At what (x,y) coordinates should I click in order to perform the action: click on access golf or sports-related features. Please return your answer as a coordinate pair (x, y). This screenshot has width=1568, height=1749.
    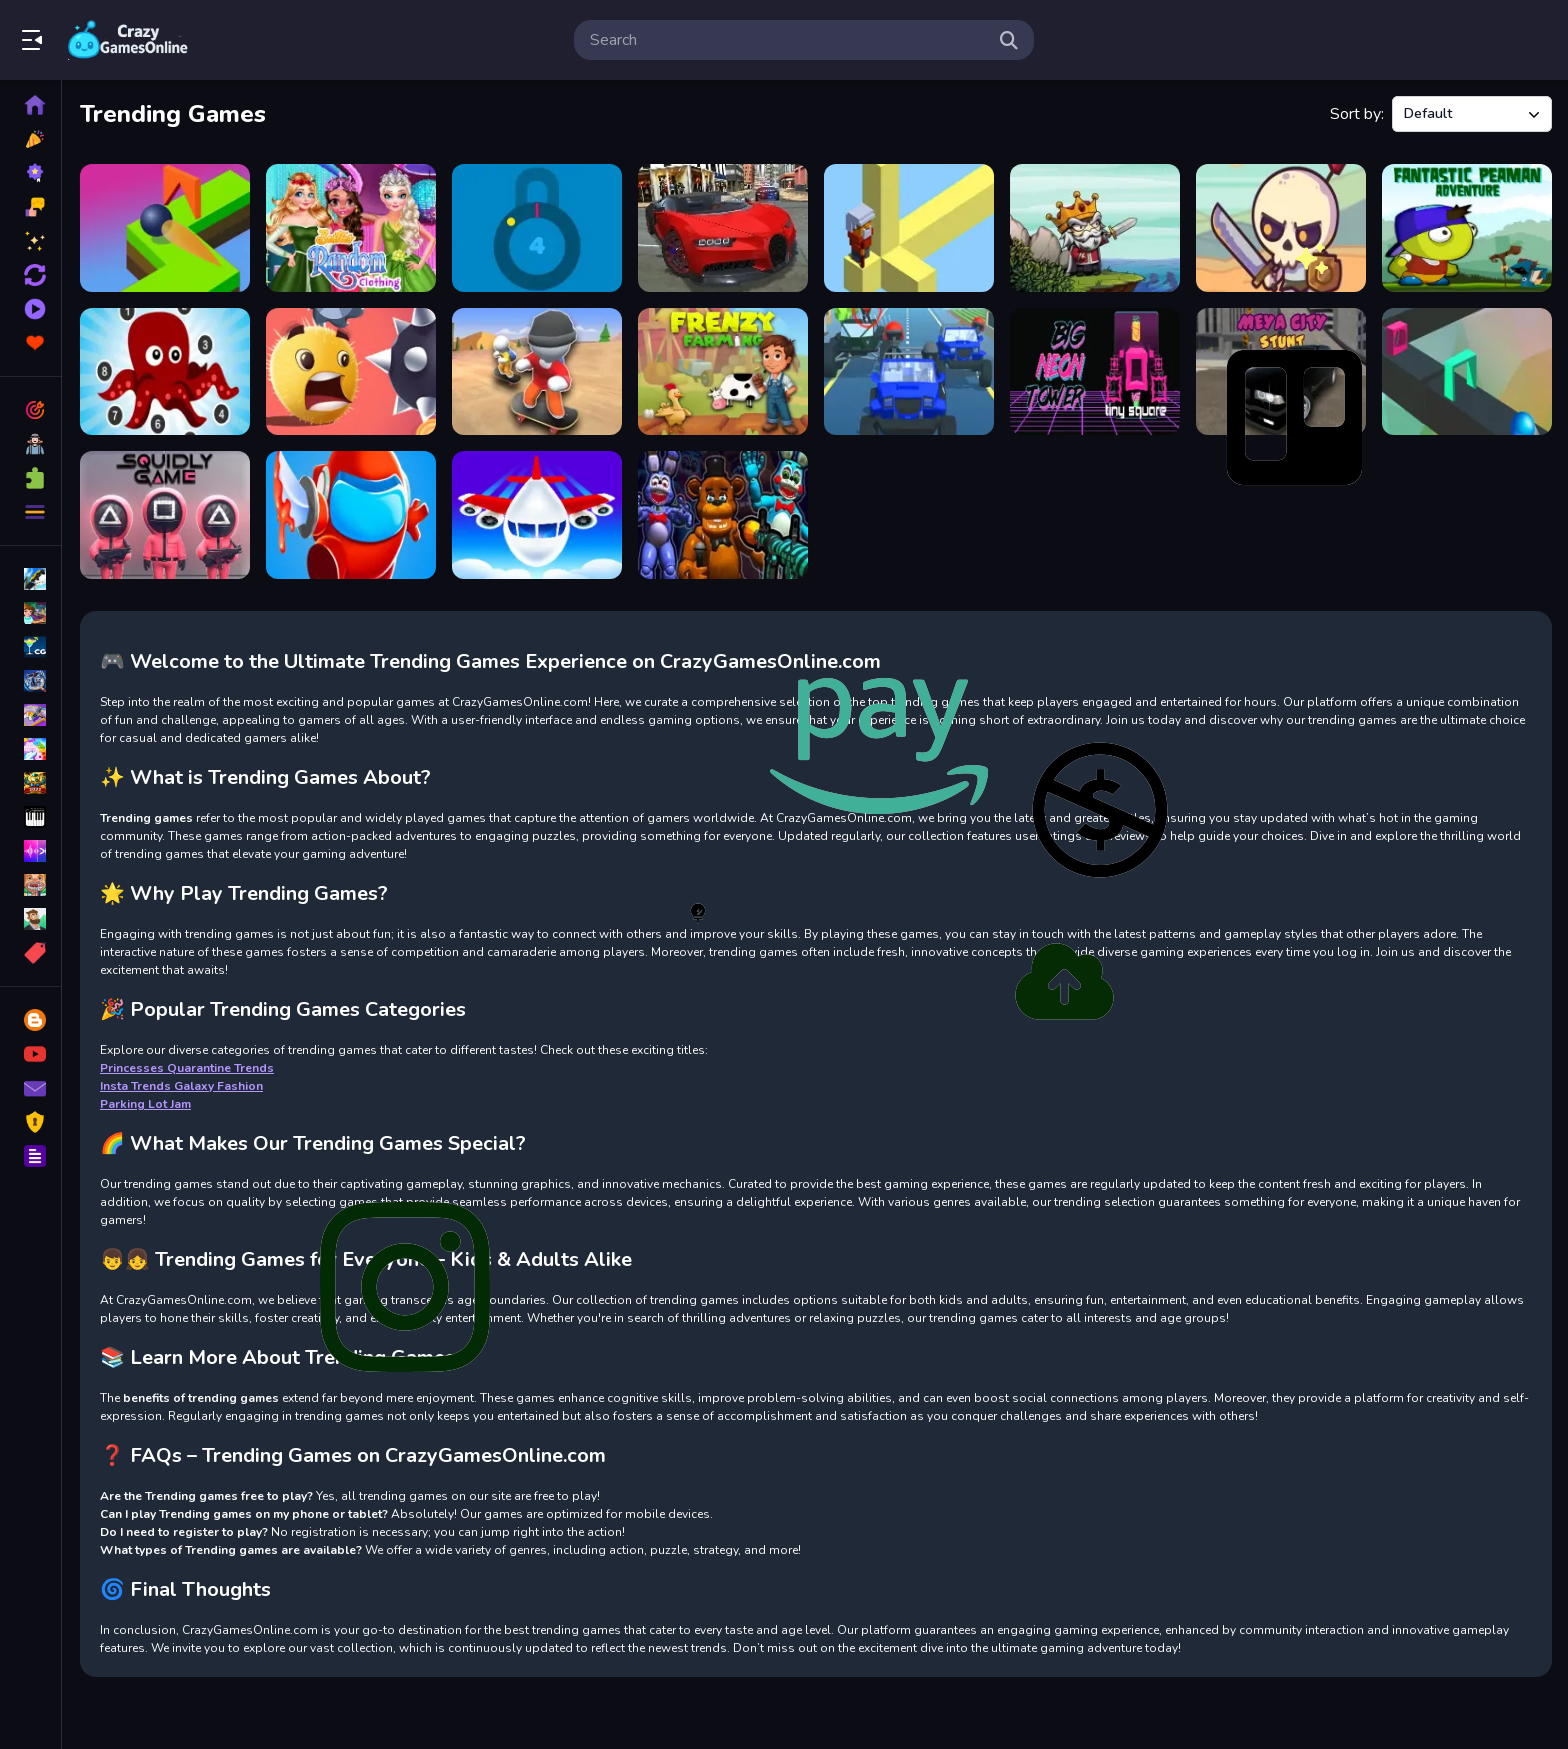
    Looking at the image, I should click on (698, 913).